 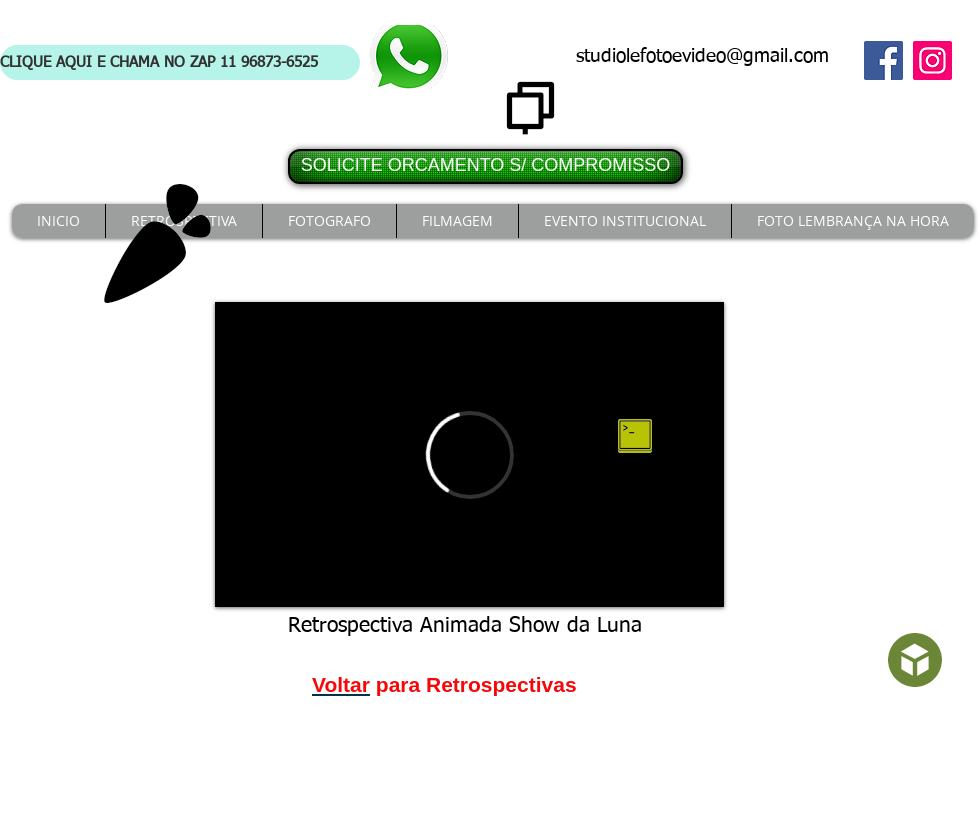 What do you see at coordinates (915, 660) in the screenshot?
I see `open sketchfab to view 3d models` at bounding box center [915, 660].